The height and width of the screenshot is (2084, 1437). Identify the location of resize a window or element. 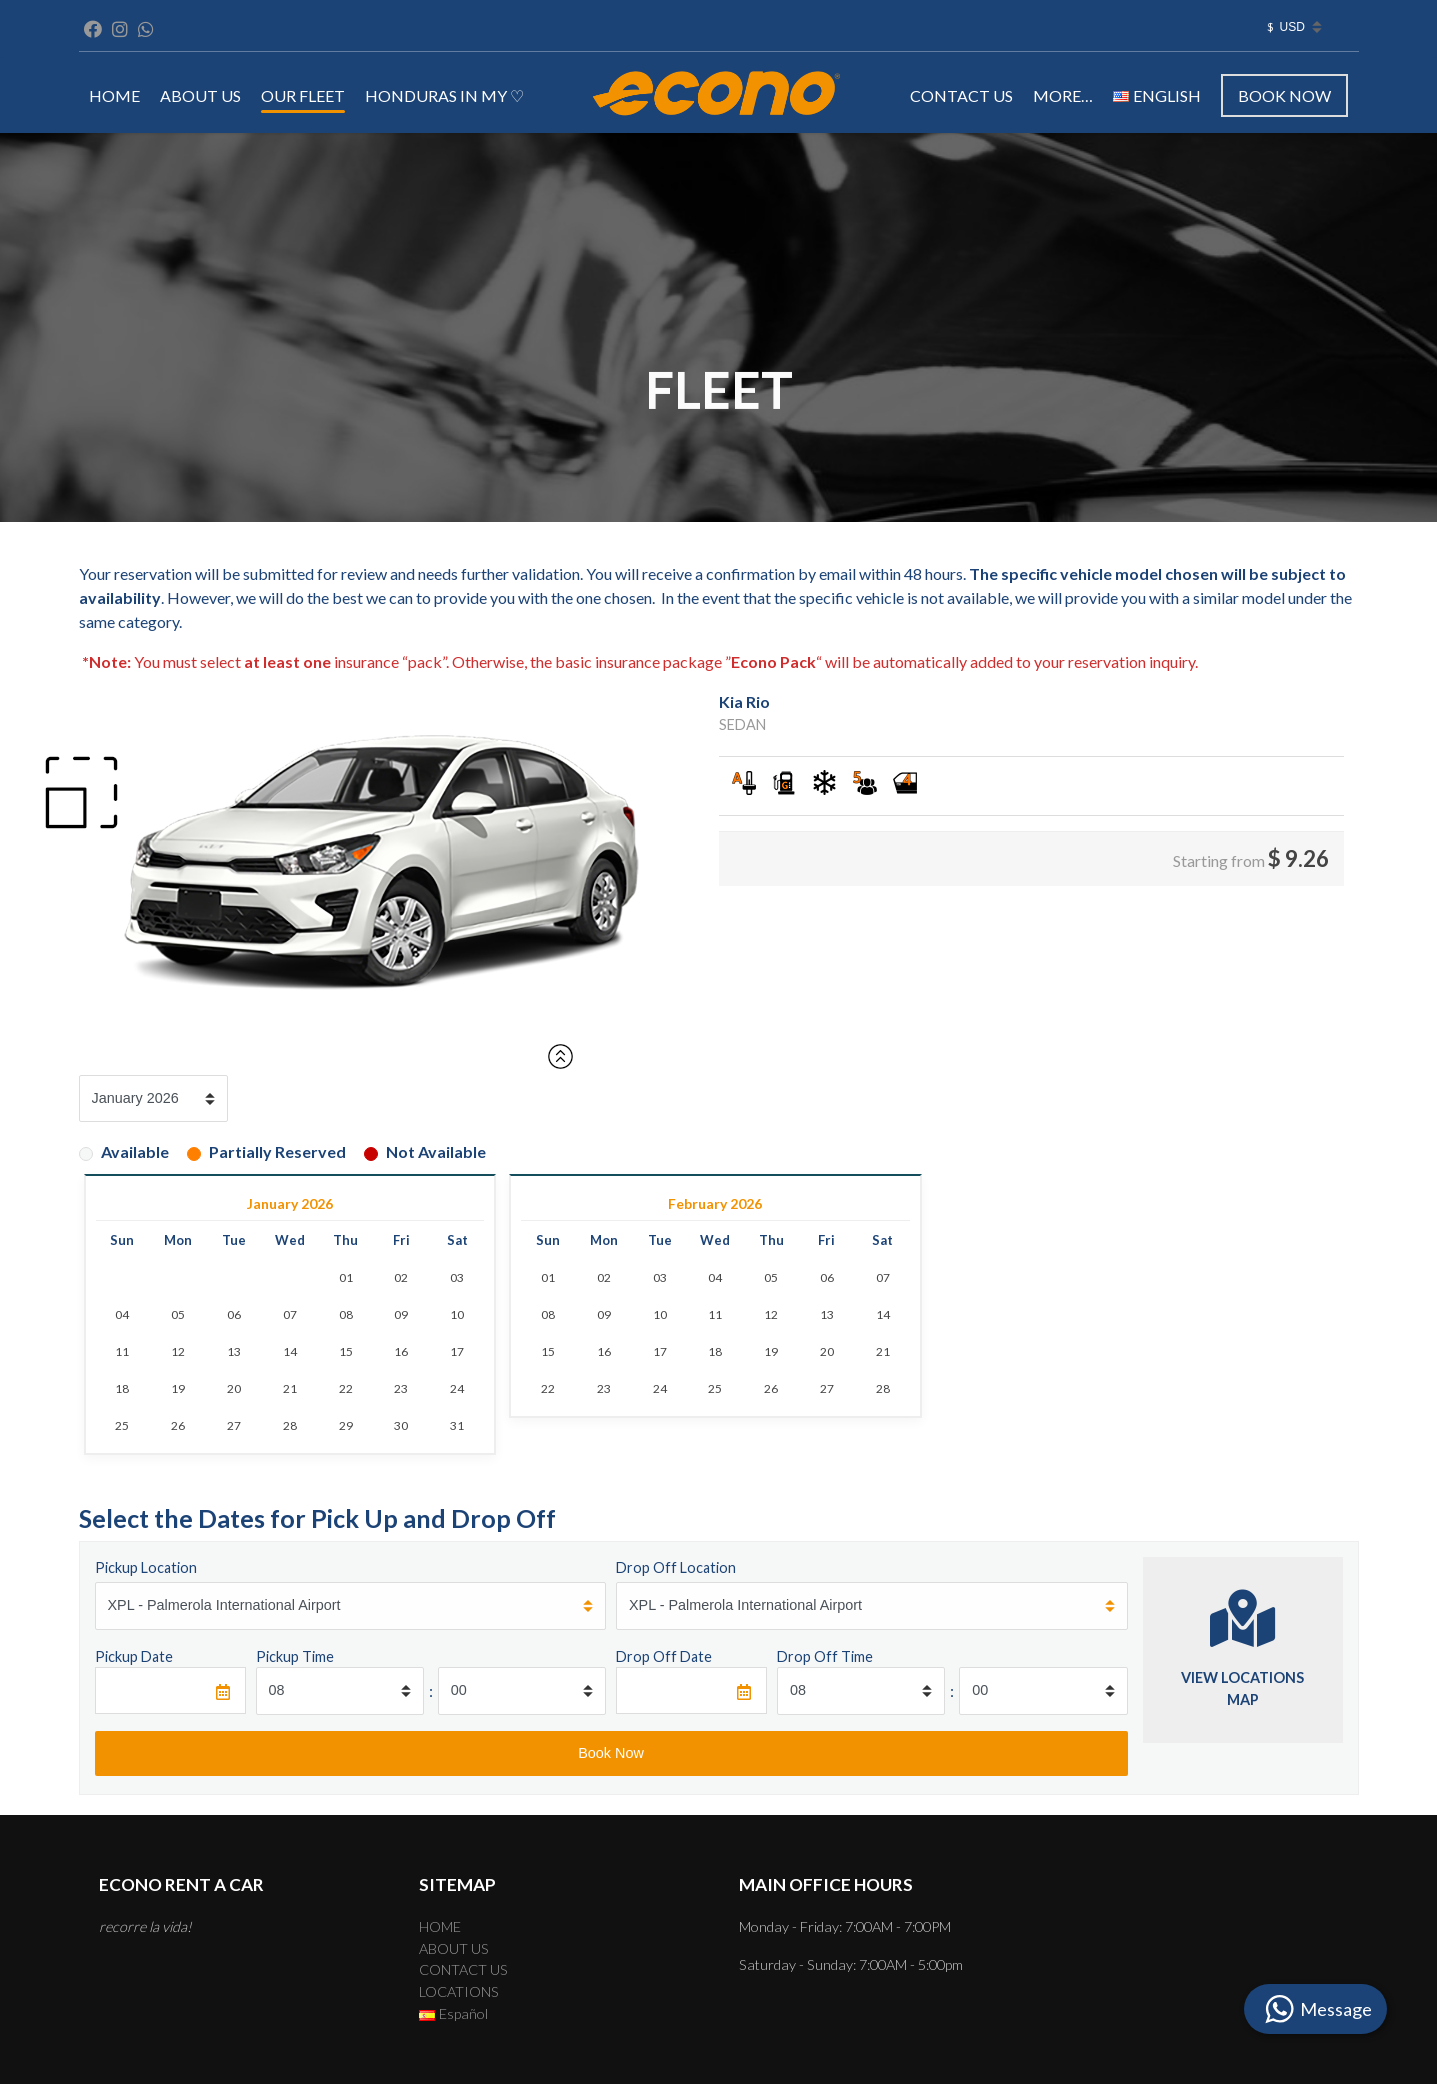
(81, 792).